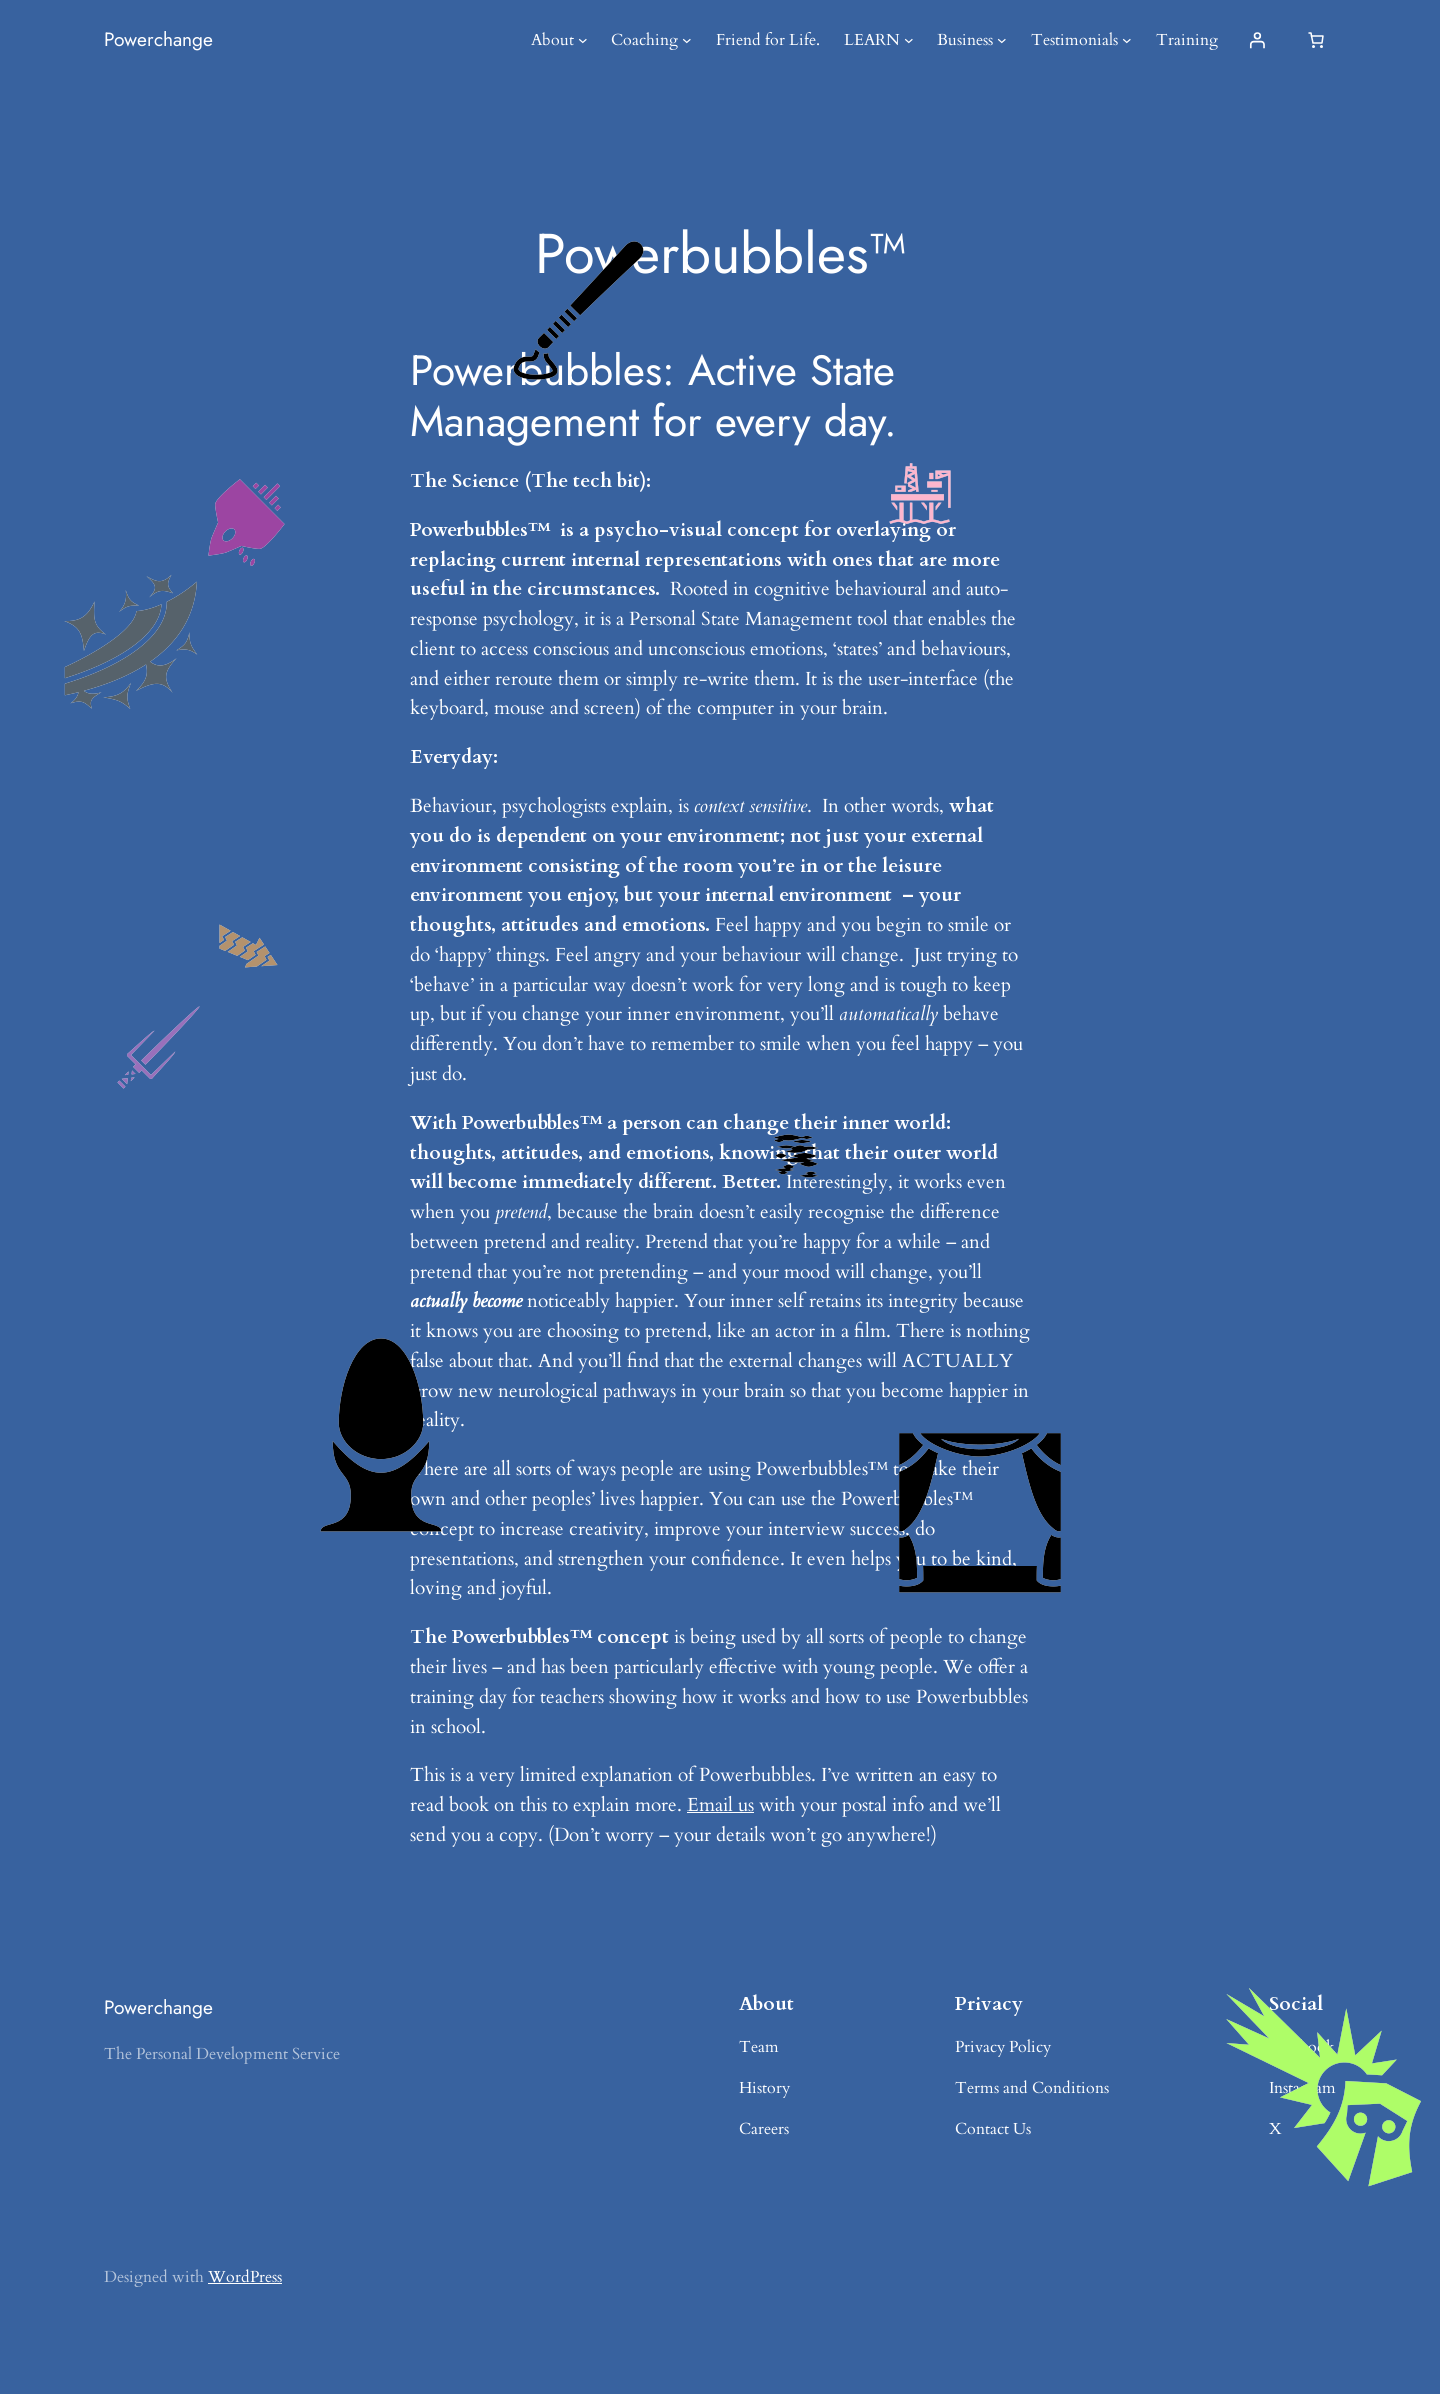  Describe the element at coordinates (130, 642) in the screenshot. I see `equip or select a magical sword weapon` at that location.